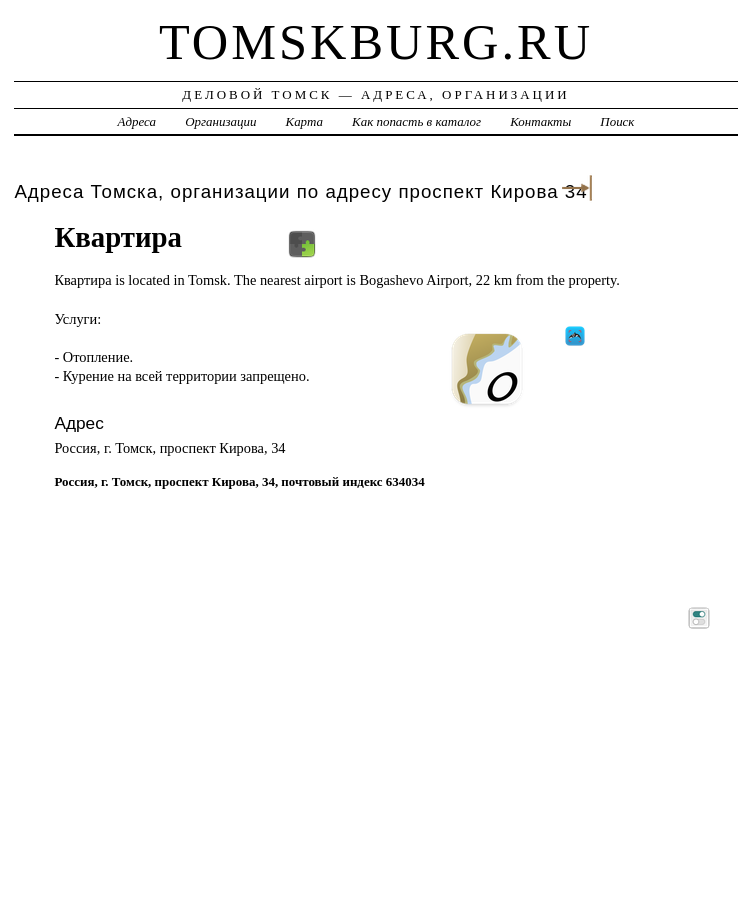  Describe the element at coordinates (699, 618) in the screenshot. I see `open unity tweak tool settings` at that location.